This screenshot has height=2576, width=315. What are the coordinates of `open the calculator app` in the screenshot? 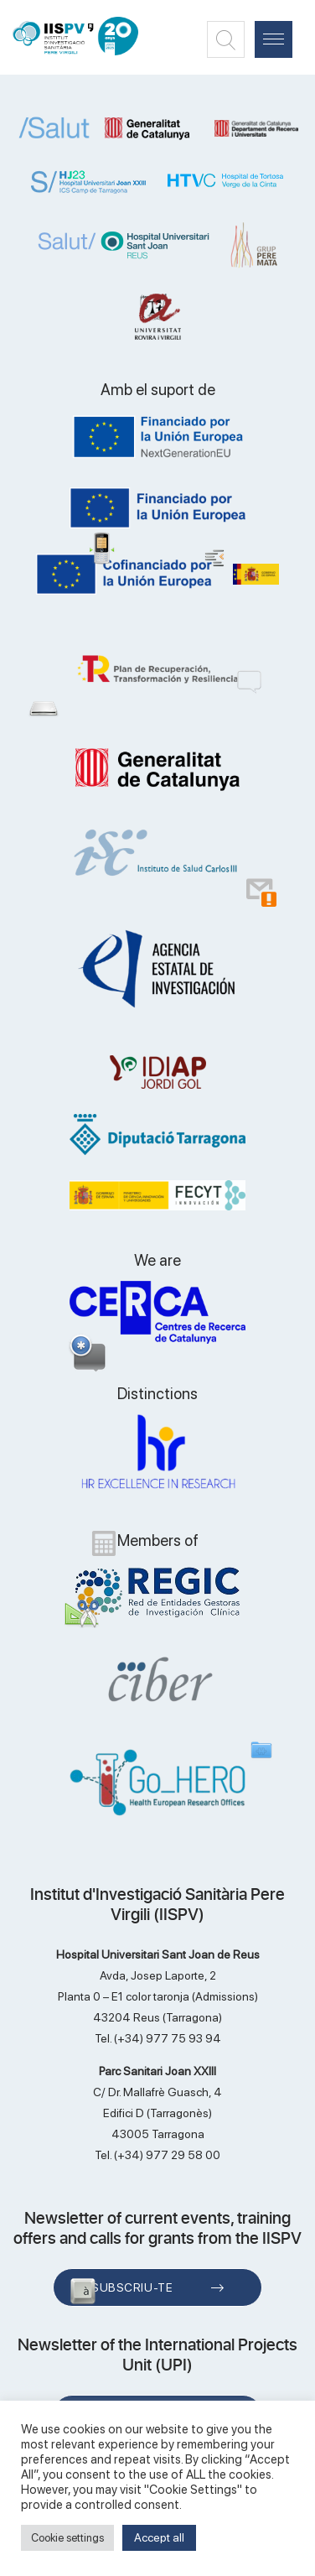 It's located at (103, 1543).